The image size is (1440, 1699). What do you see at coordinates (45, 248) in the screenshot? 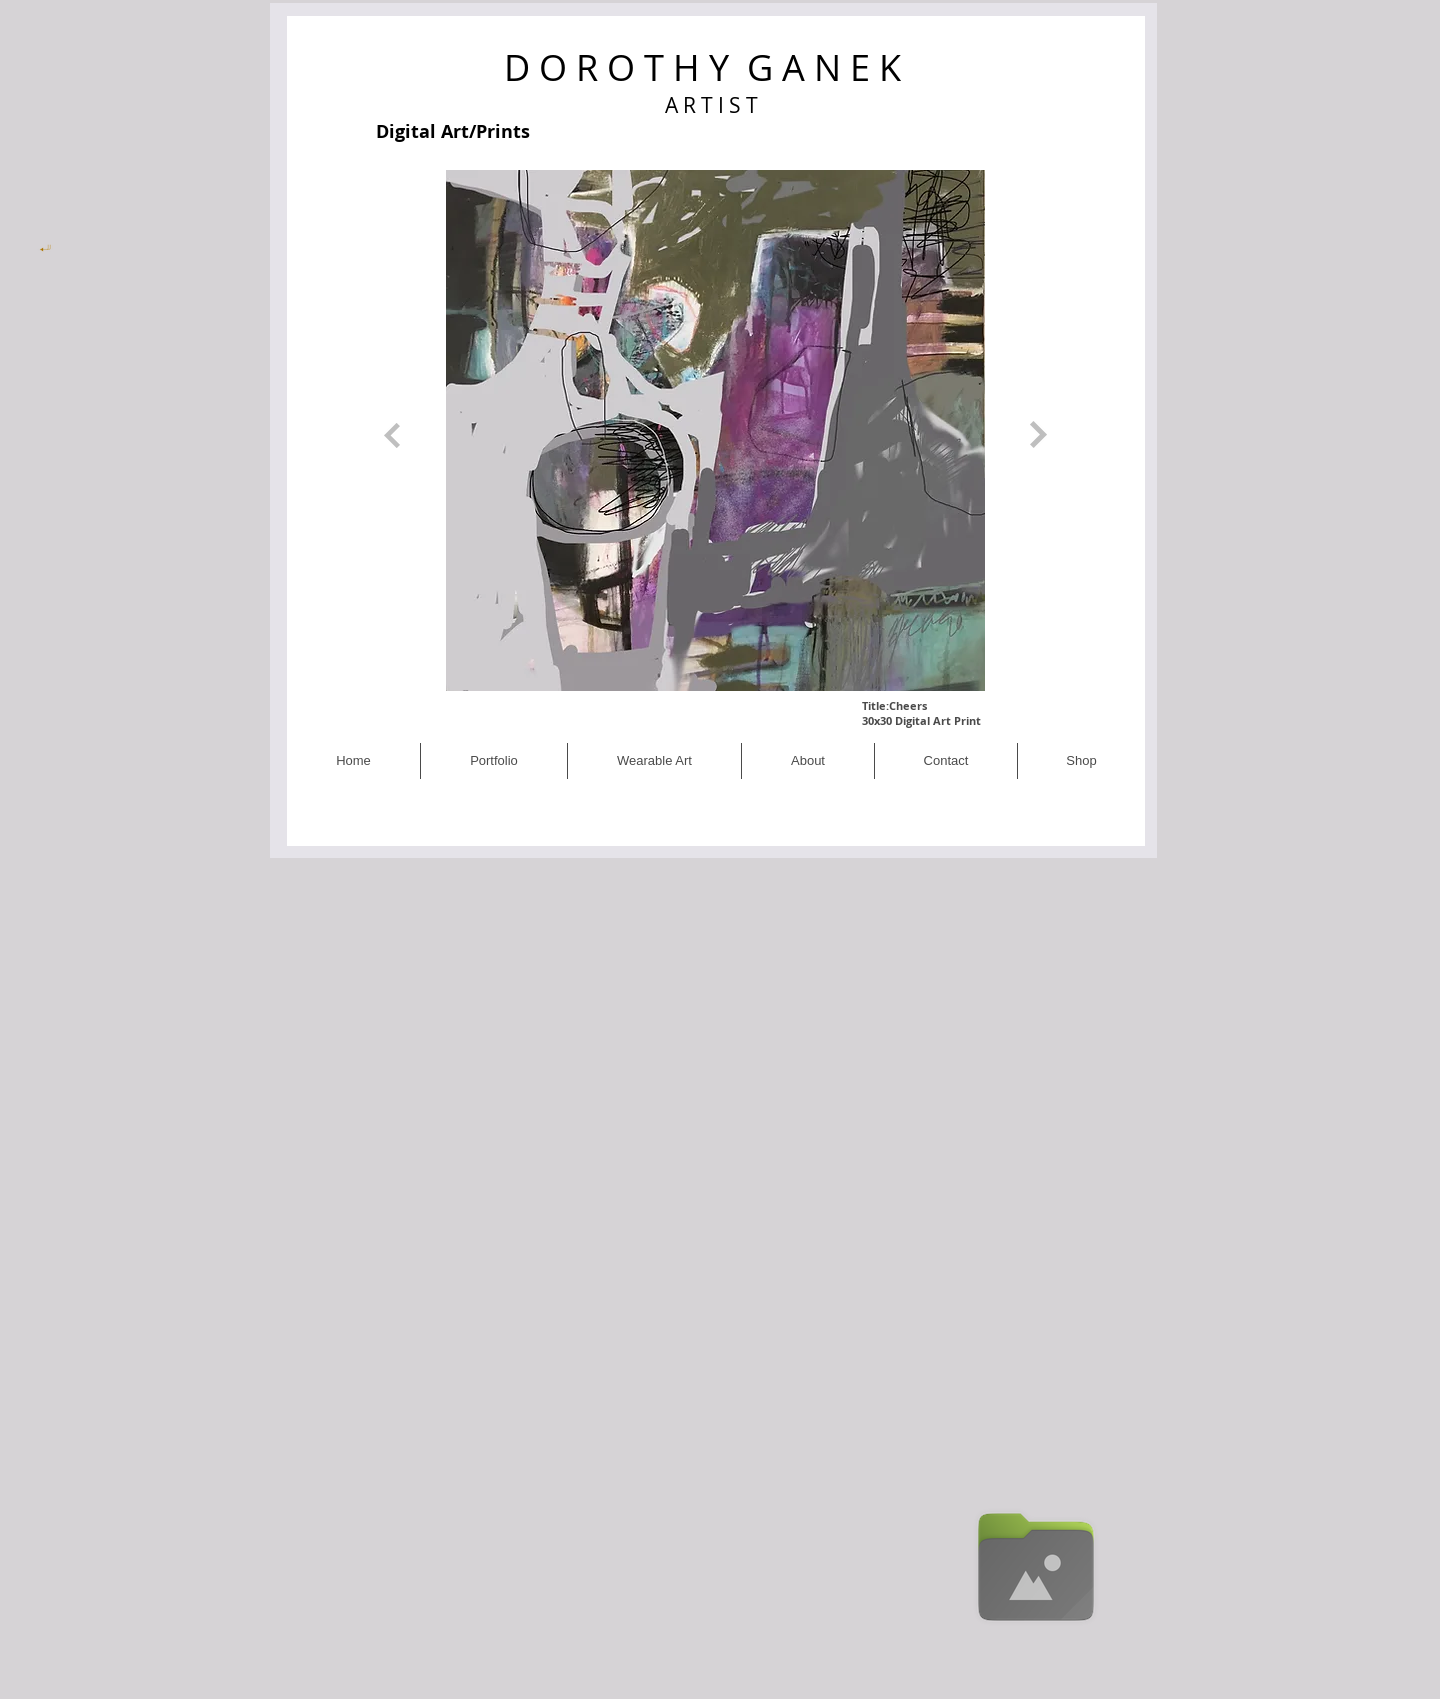
I see `reply to all recipients in an email thread` at bounding box center [45, 248].